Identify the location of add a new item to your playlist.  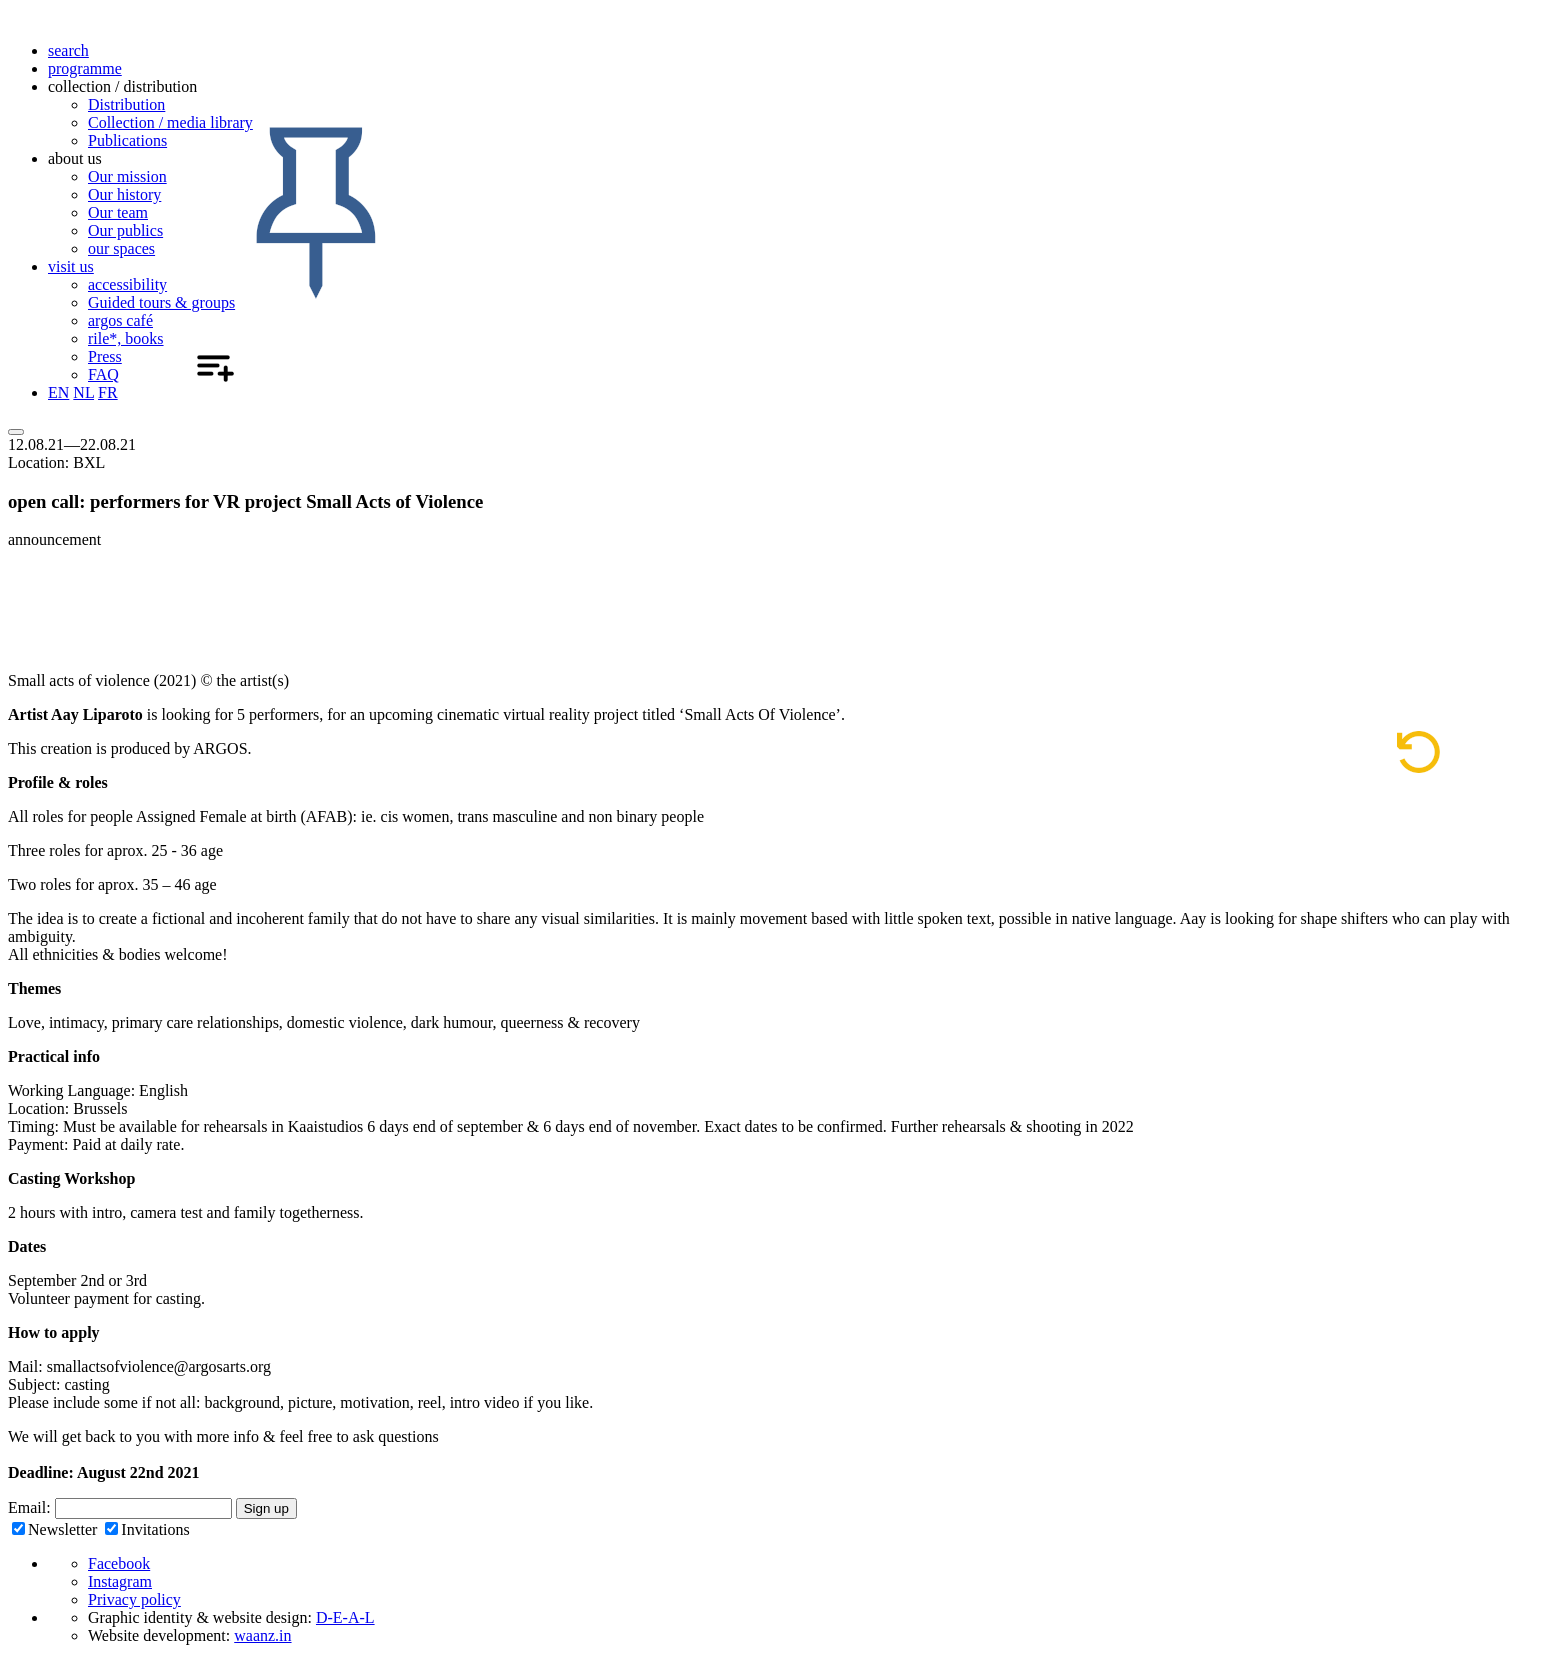
(213, 365).